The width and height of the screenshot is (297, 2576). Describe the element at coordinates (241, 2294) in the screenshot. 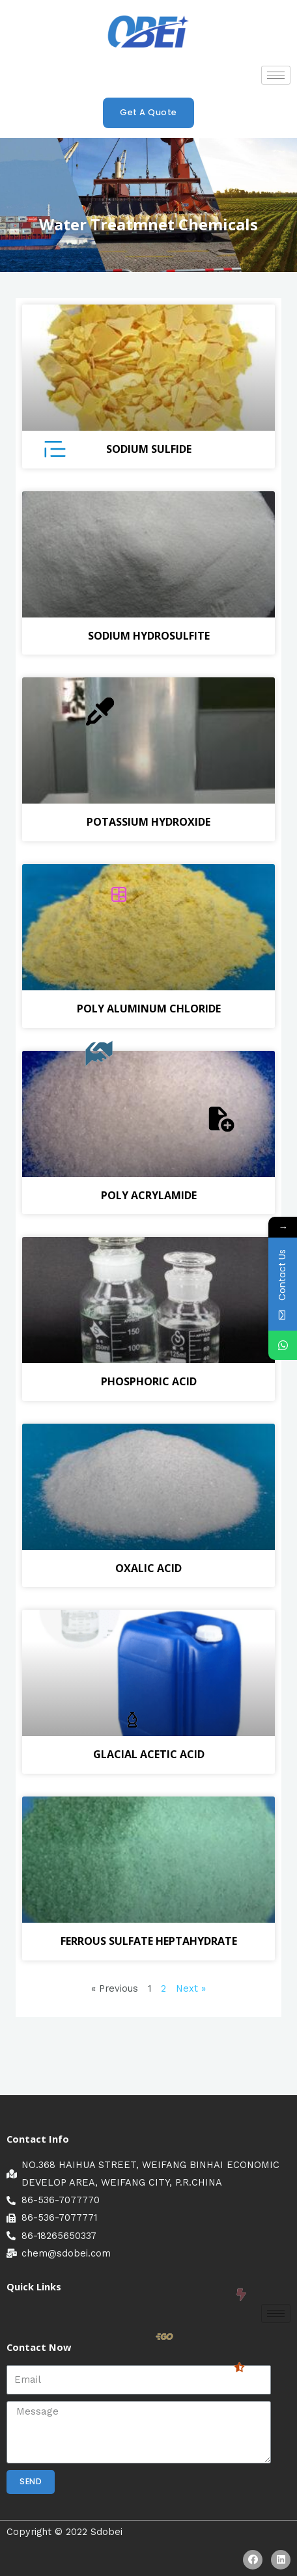

I see `indicates flash or quick action mode` at that location.